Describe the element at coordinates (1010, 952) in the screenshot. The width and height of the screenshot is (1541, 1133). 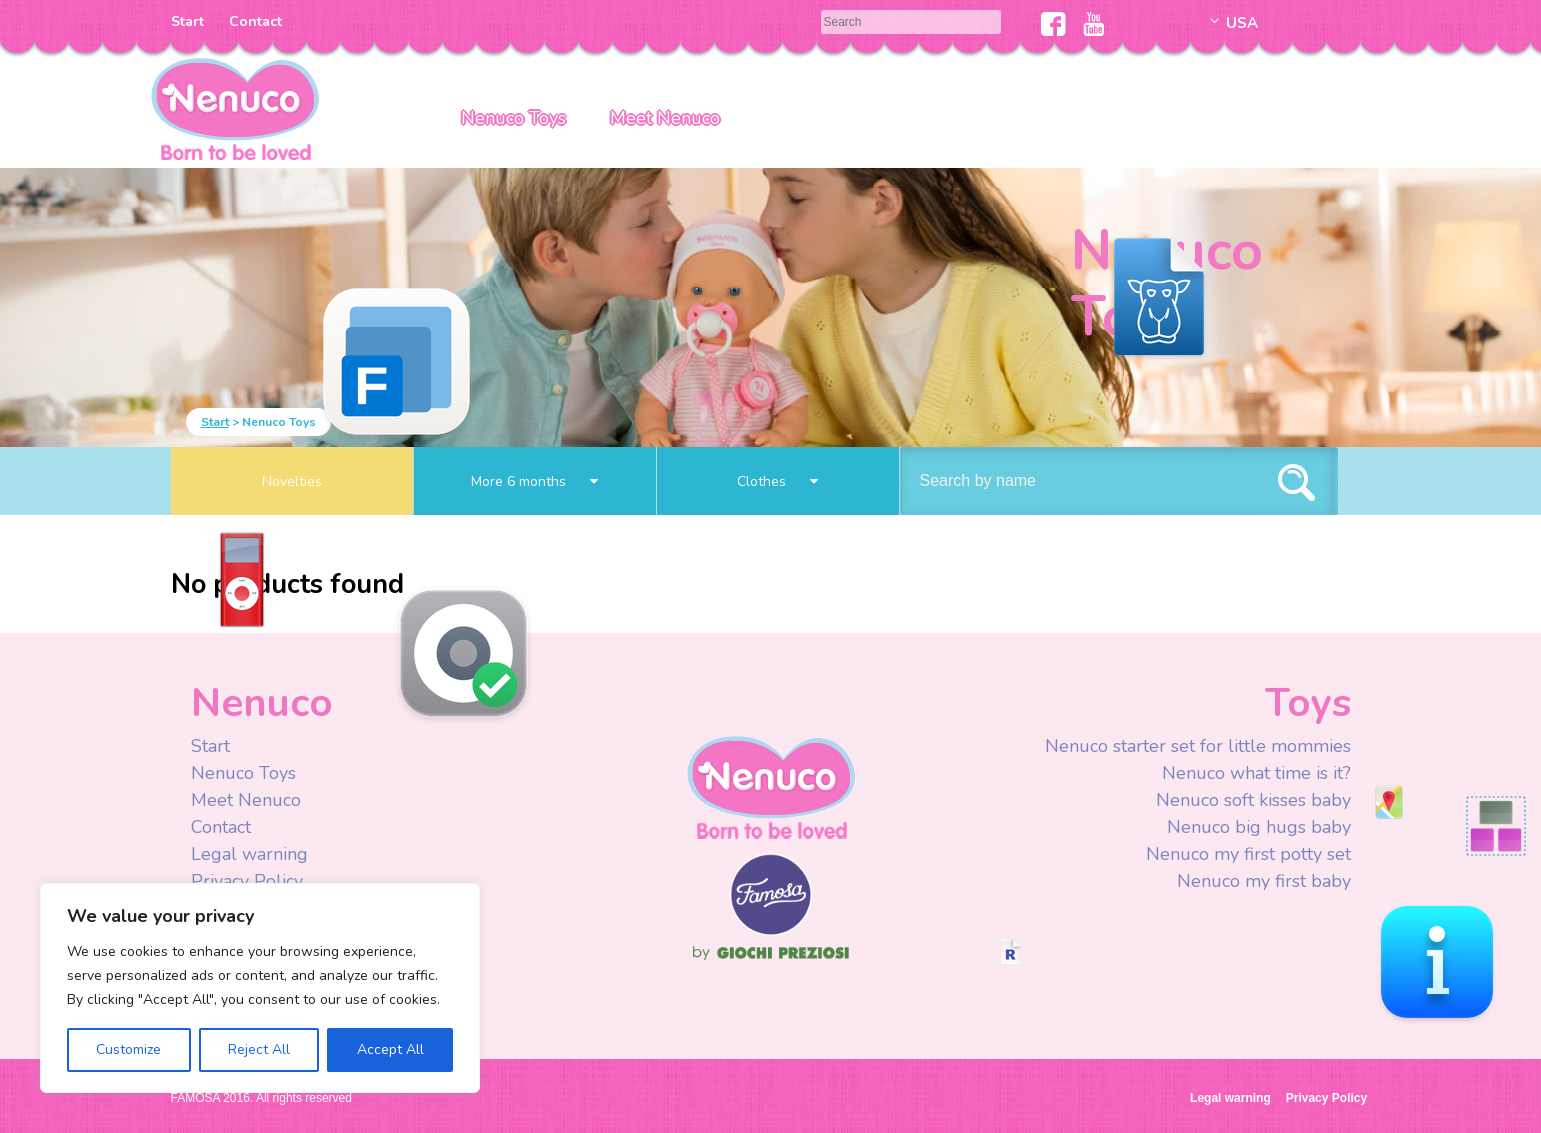
I see `an R programming language source file` at that location.